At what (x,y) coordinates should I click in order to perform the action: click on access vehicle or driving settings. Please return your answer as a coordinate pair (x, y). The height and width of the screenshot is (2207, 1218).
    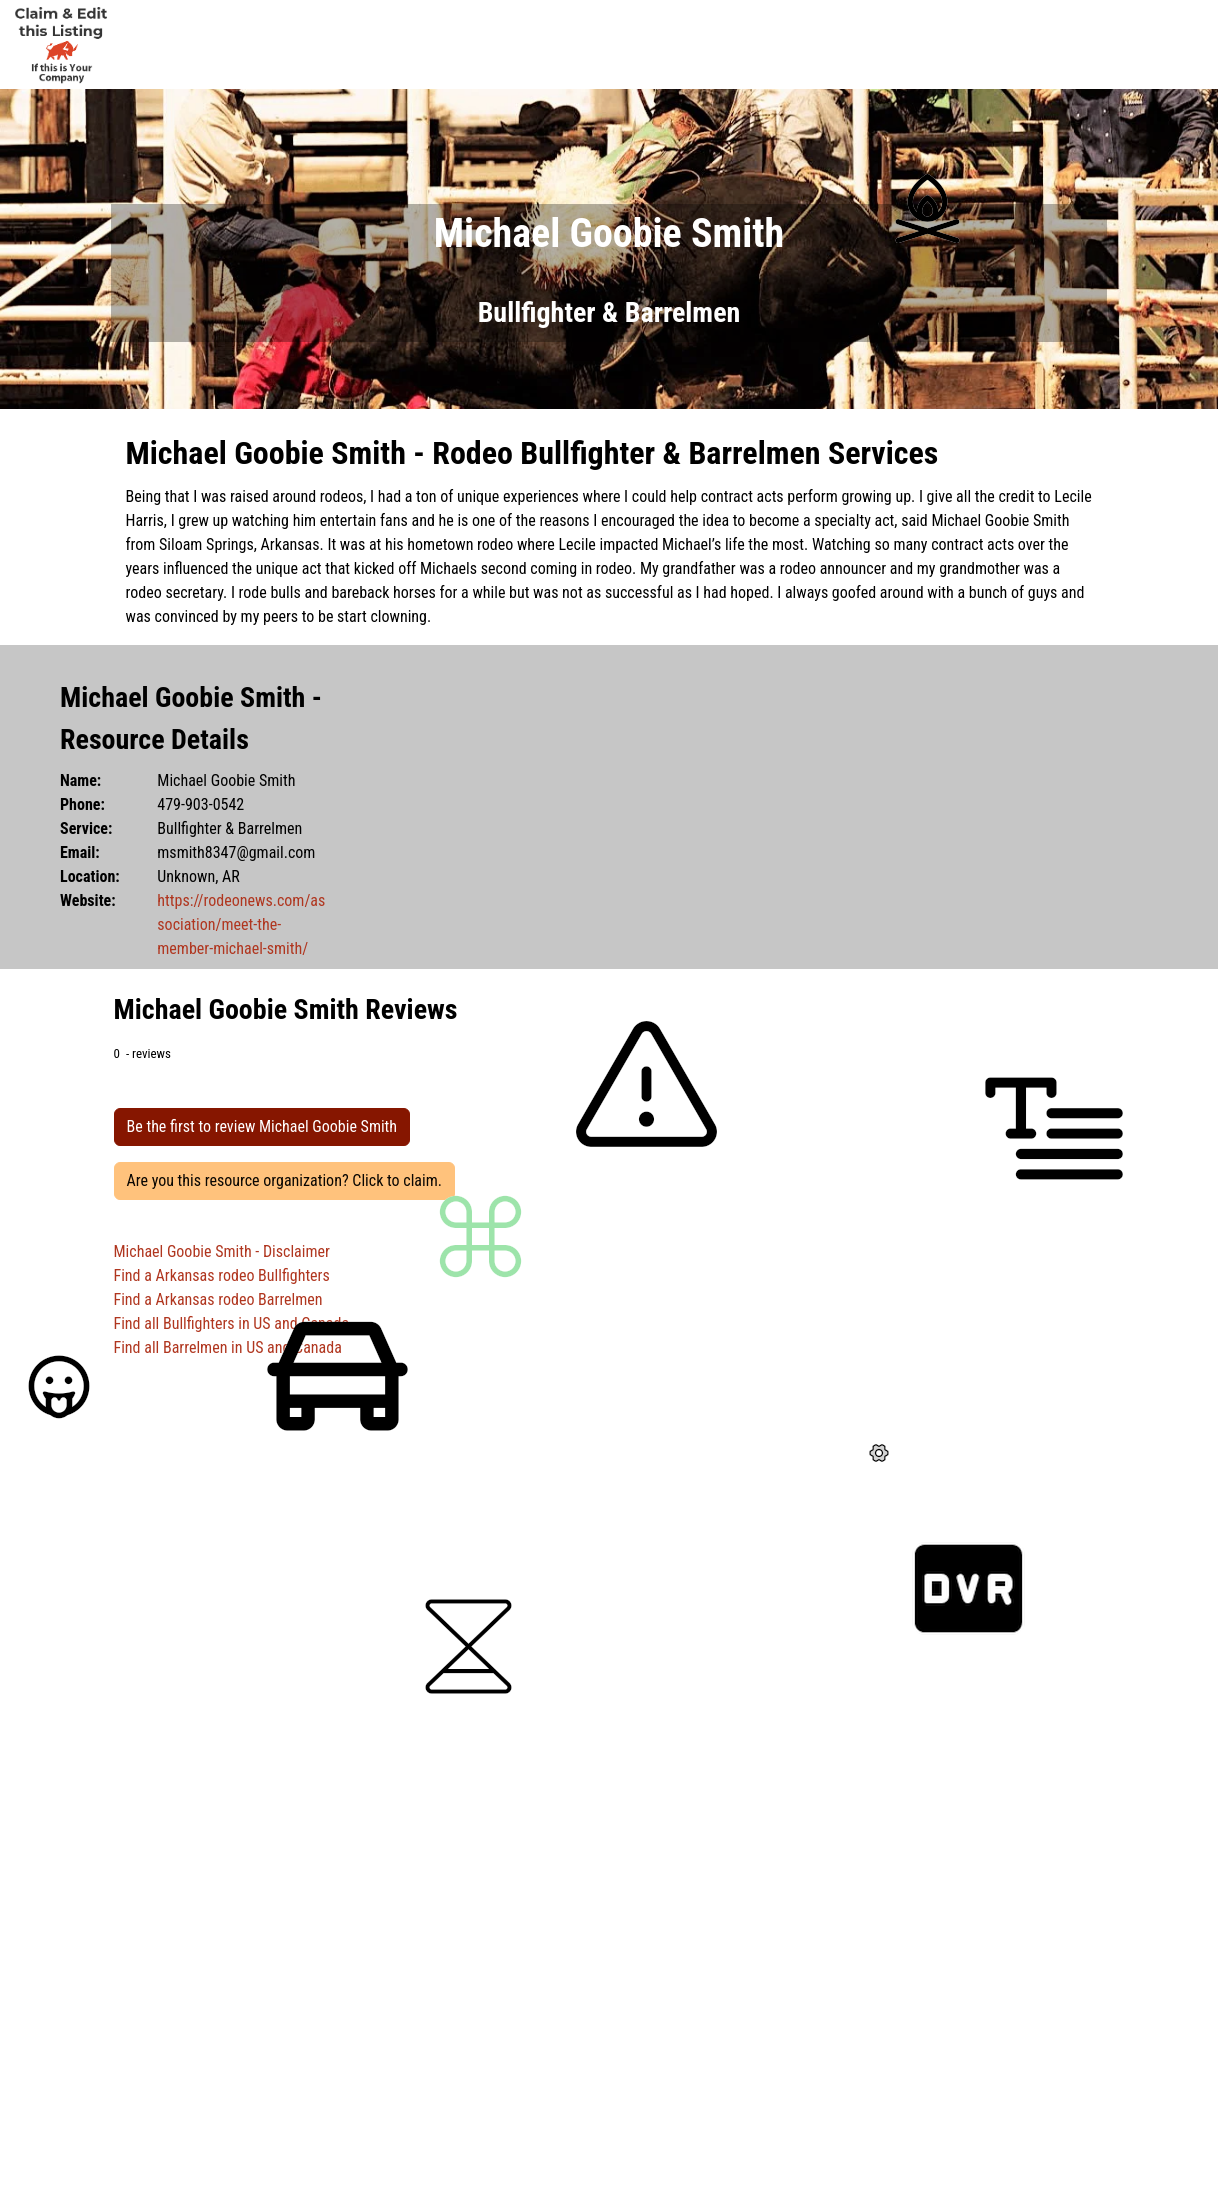
    Looking at the image, I should click on (337, 1378).